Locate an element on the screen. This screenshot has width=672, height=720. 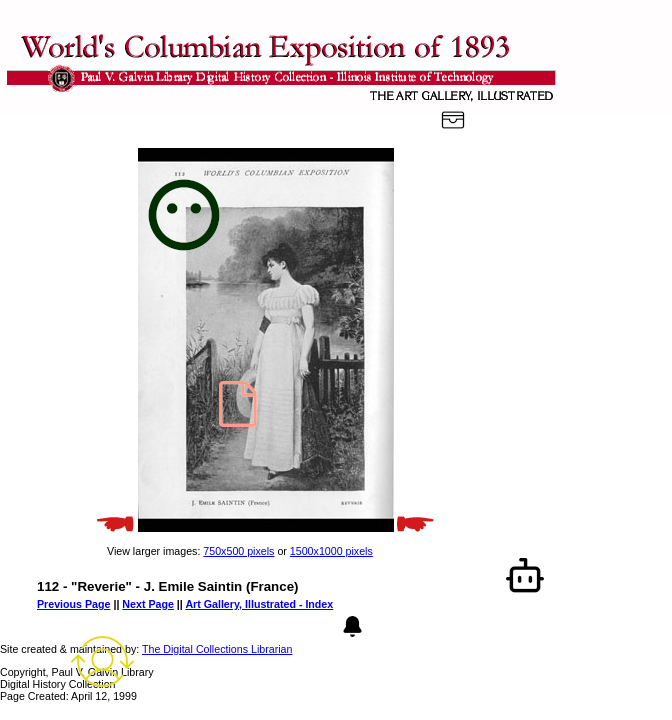
access your wallet or payment cards is located at coordinates (453, 120).